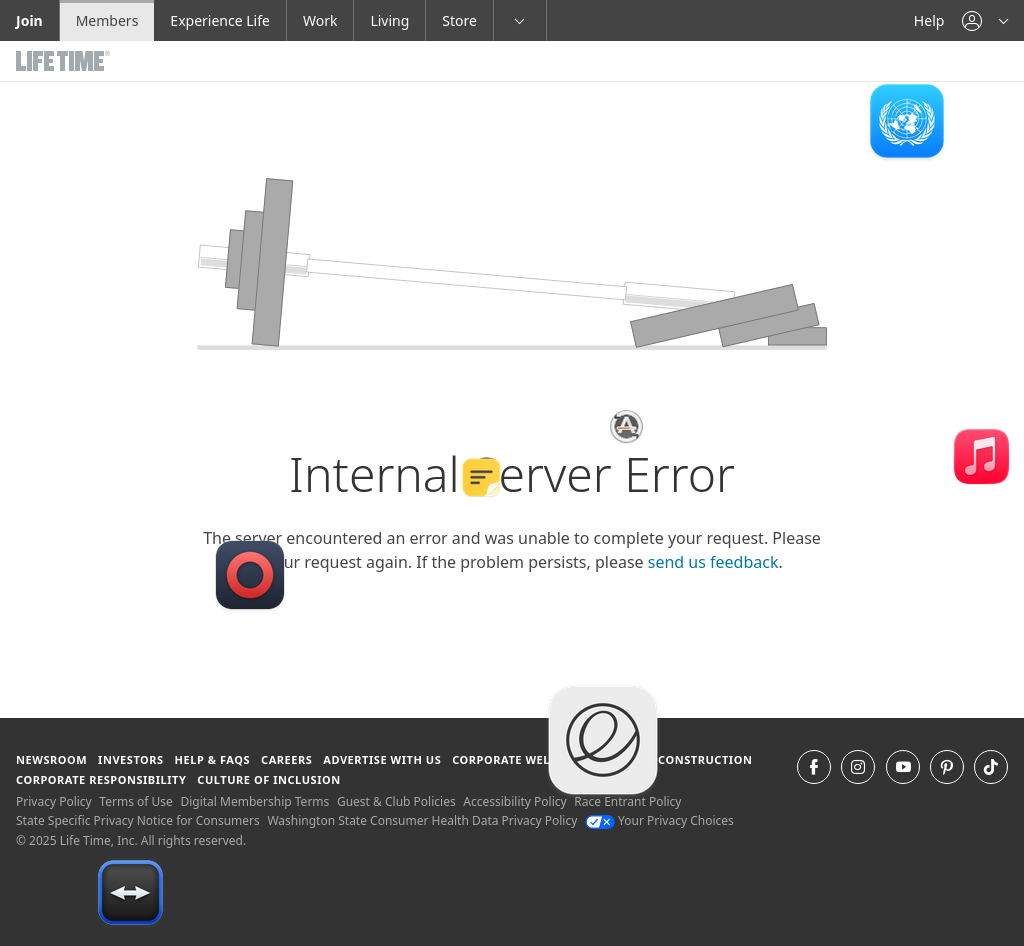  What do you see at coordinates (130, 892) in the screenshot?
I see `open TeamViewer for remote desktop access` at bounding box center [130, 892].